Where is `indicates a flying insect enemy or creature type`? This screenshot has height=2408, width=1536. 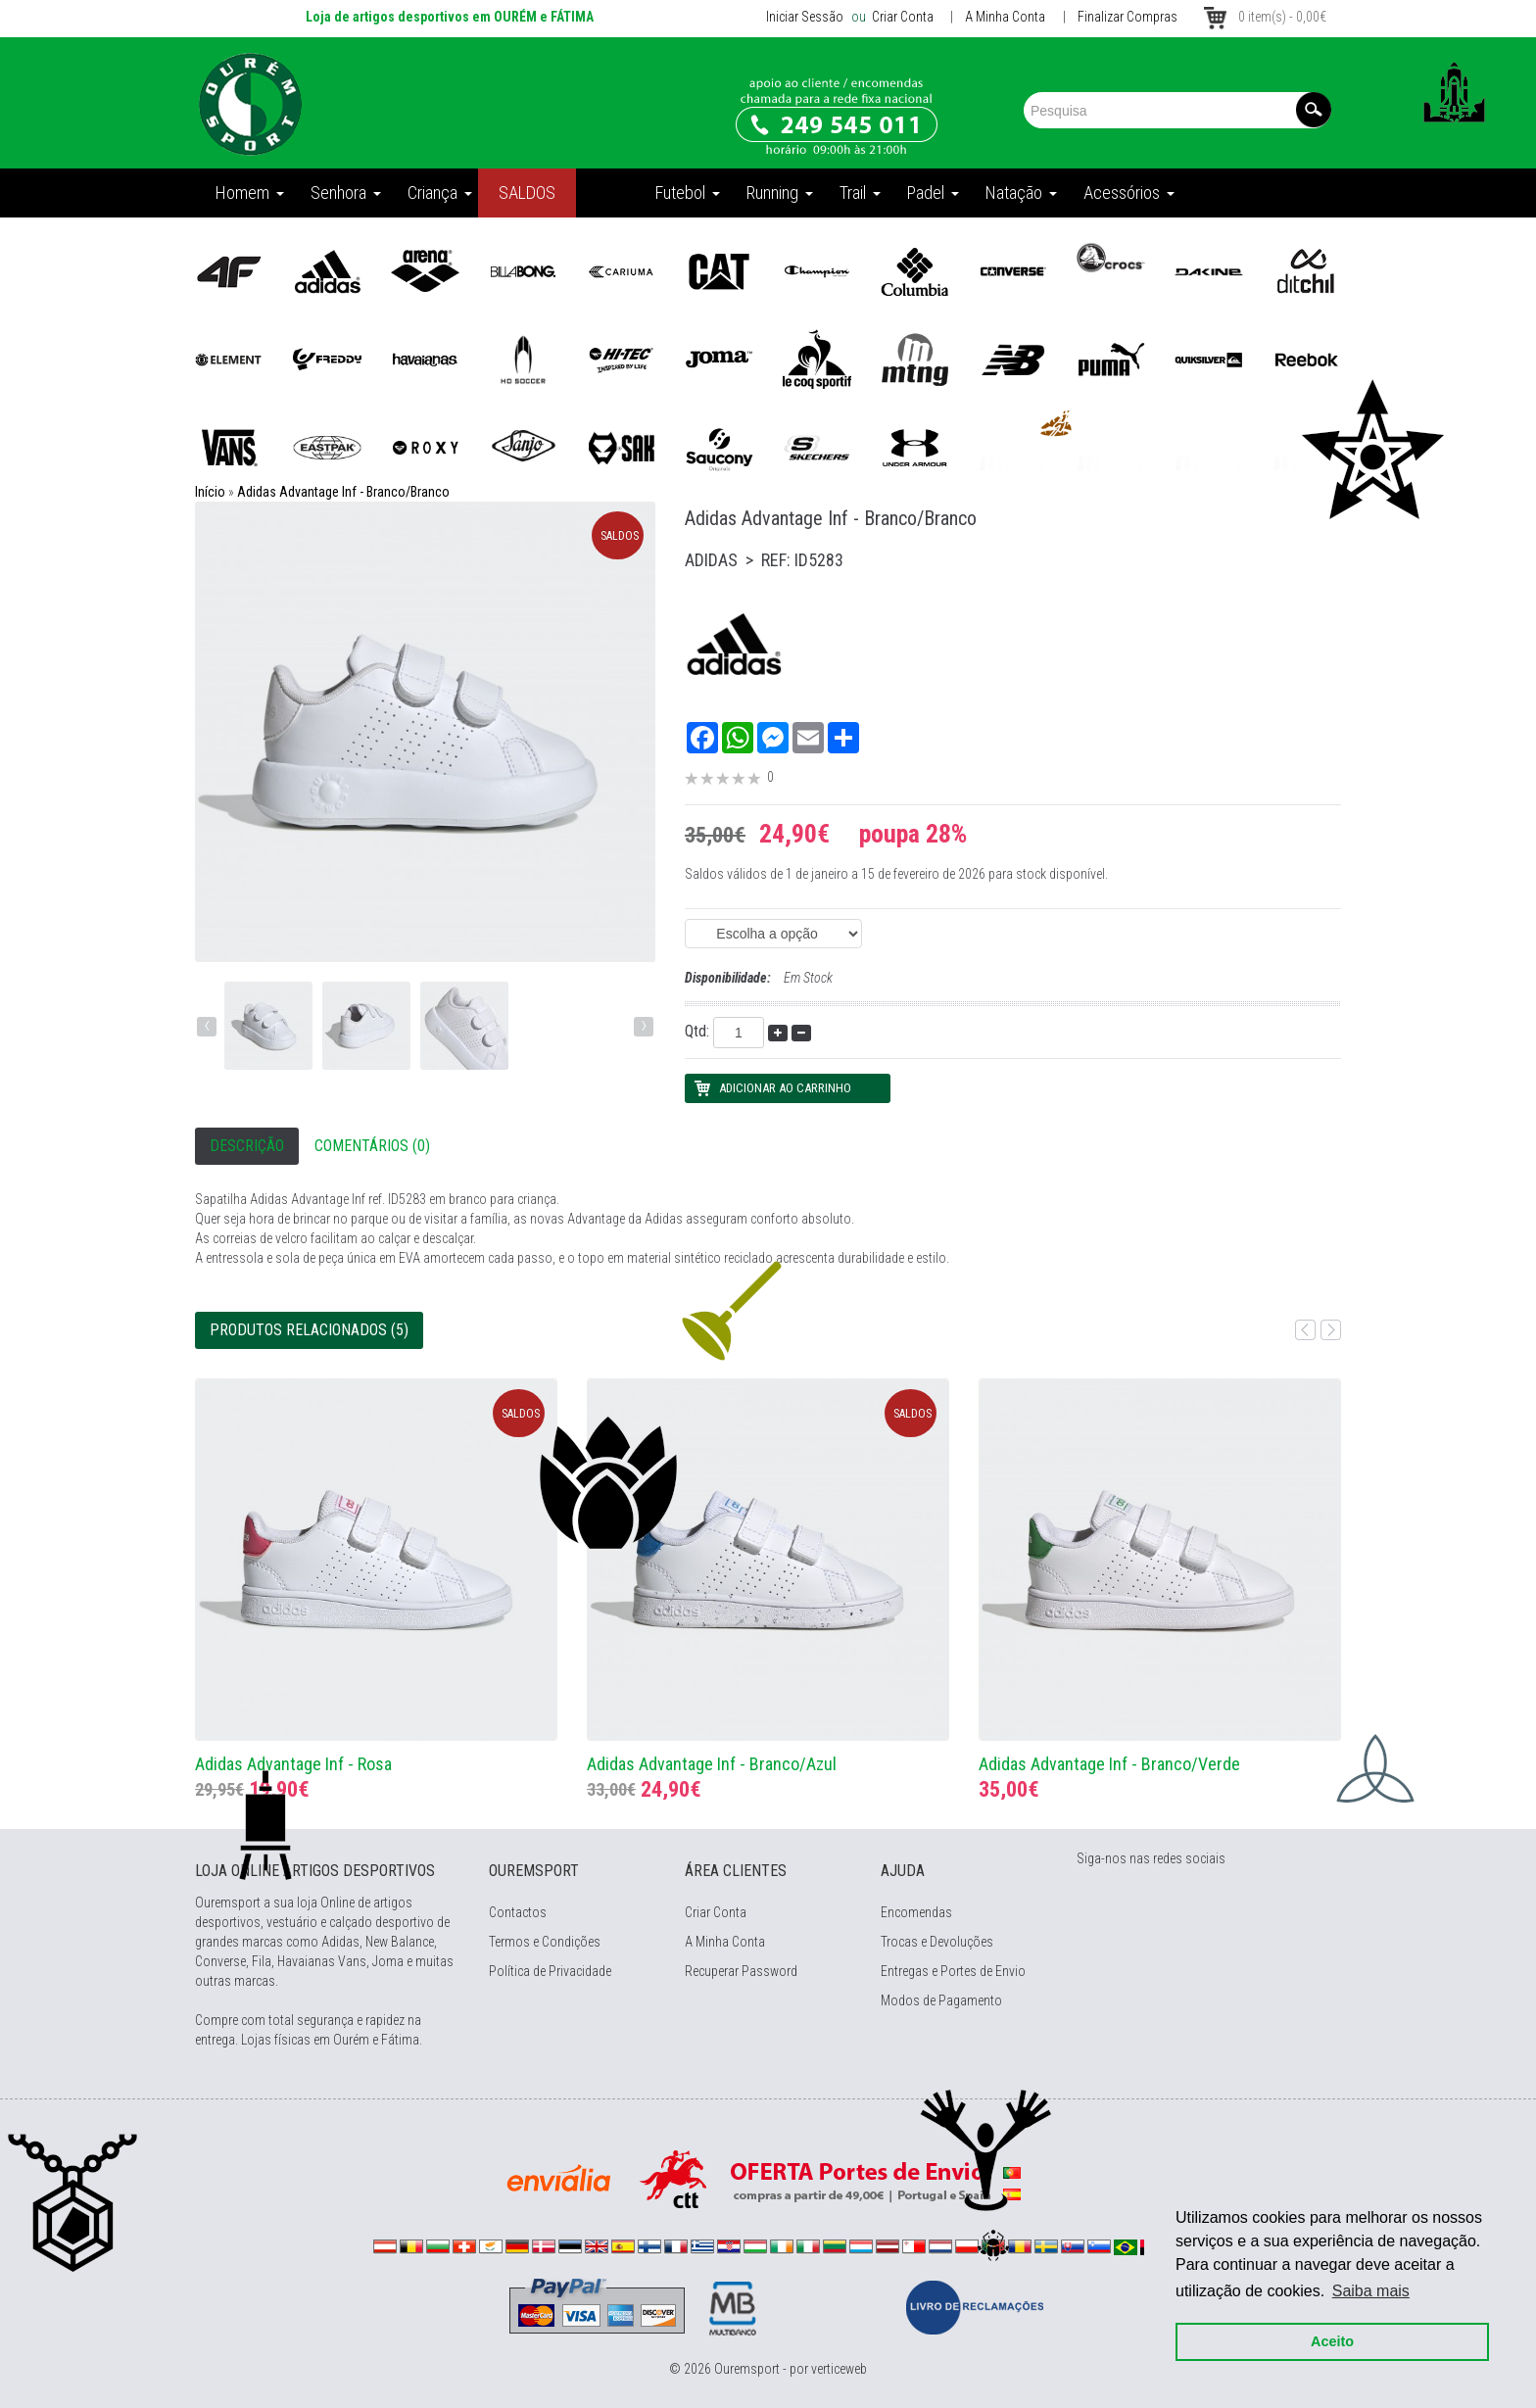 indicates a flying insect enemy or creature type is located at coordinates (993, 2245).